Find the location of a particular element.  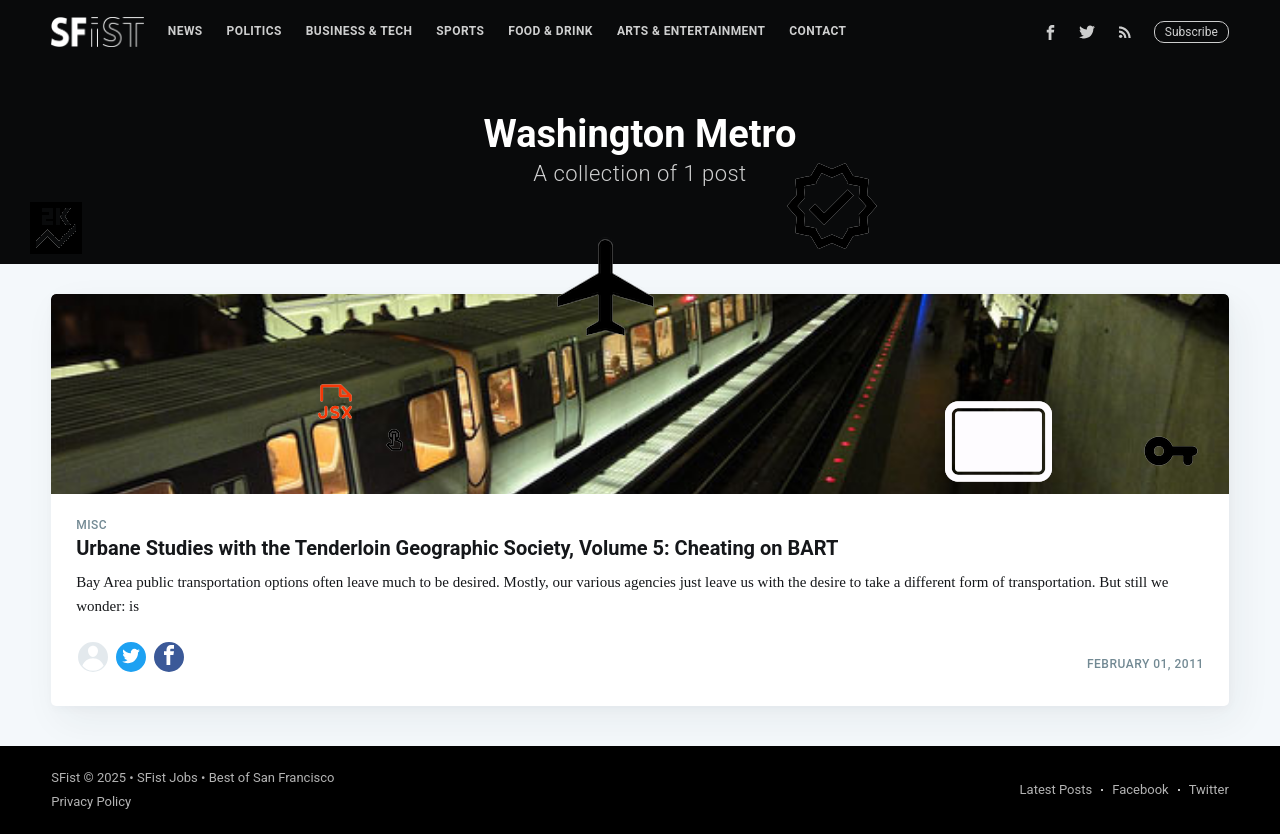

indicates a verified account or profile is located at coordinates (832, 206).